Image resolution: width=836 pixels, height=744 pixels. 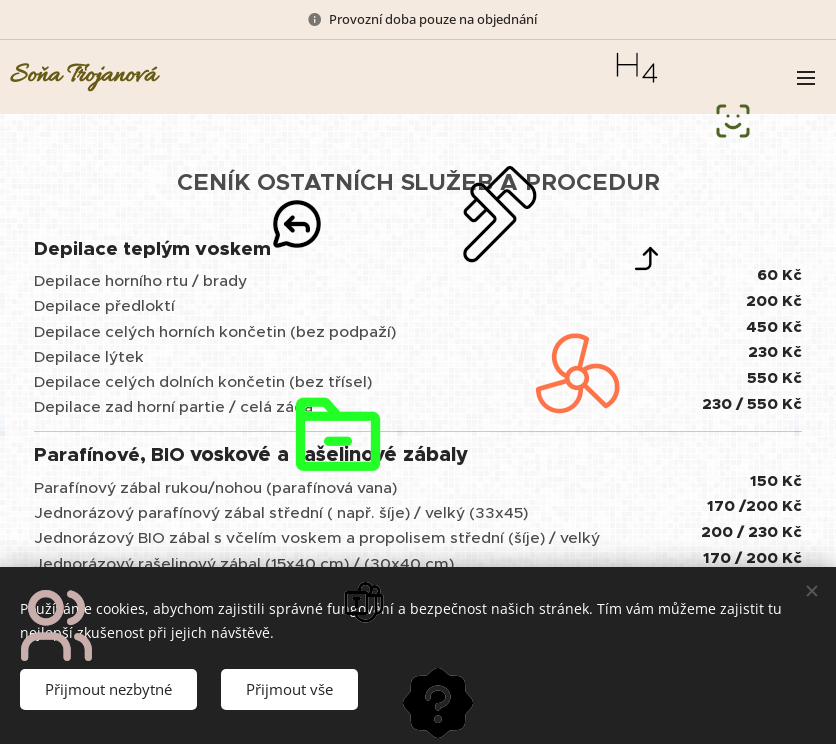 I want to click on format text as heading level 4, so click(x=634, y=67).